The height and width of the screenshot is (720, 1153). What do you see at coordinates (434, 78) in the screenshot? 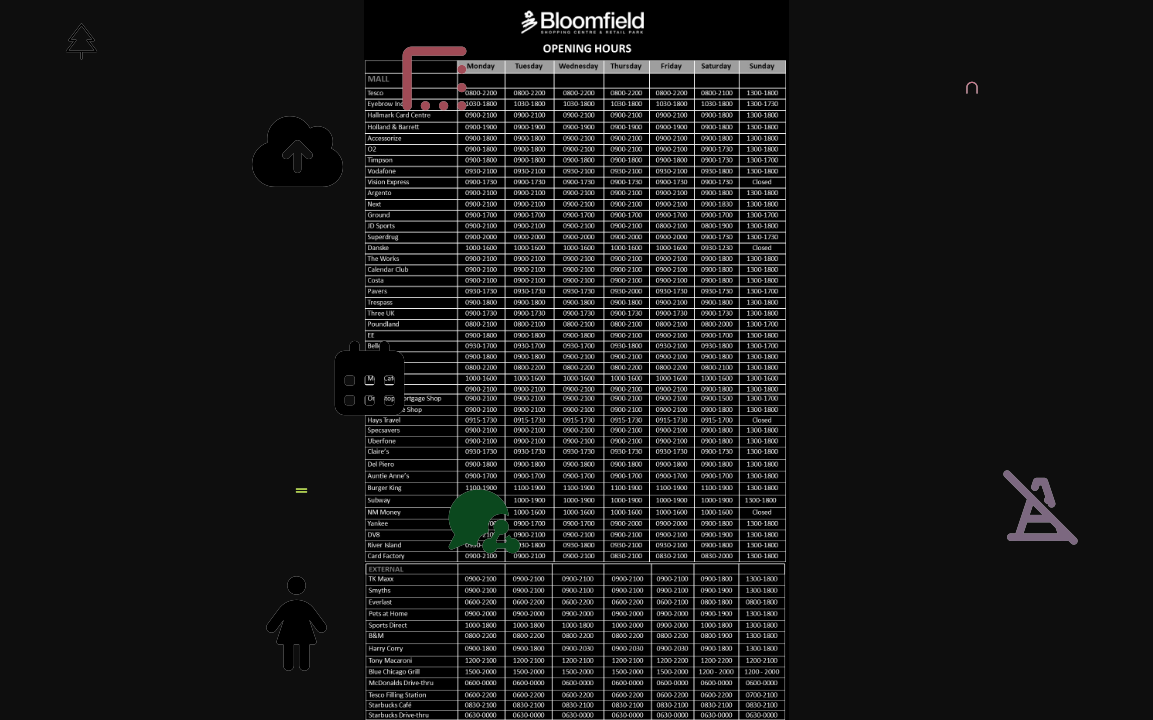
I see `apply border to top and left edges` at bounding box center [434, 78].